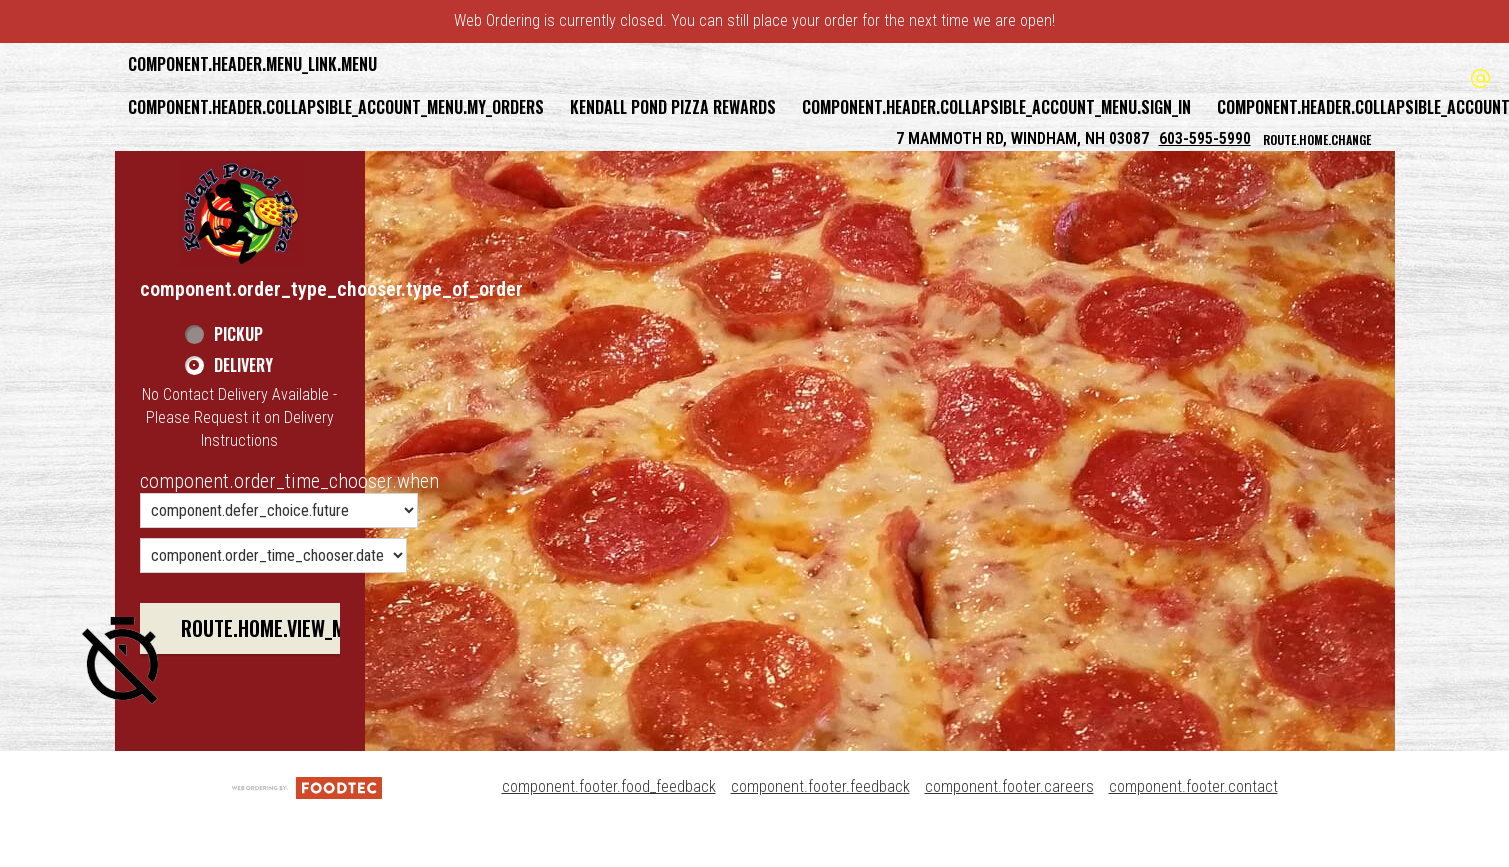 The height and width of the screenshot is (867, 1509). I want to click on disable or cancel timer, so click(122, 660).